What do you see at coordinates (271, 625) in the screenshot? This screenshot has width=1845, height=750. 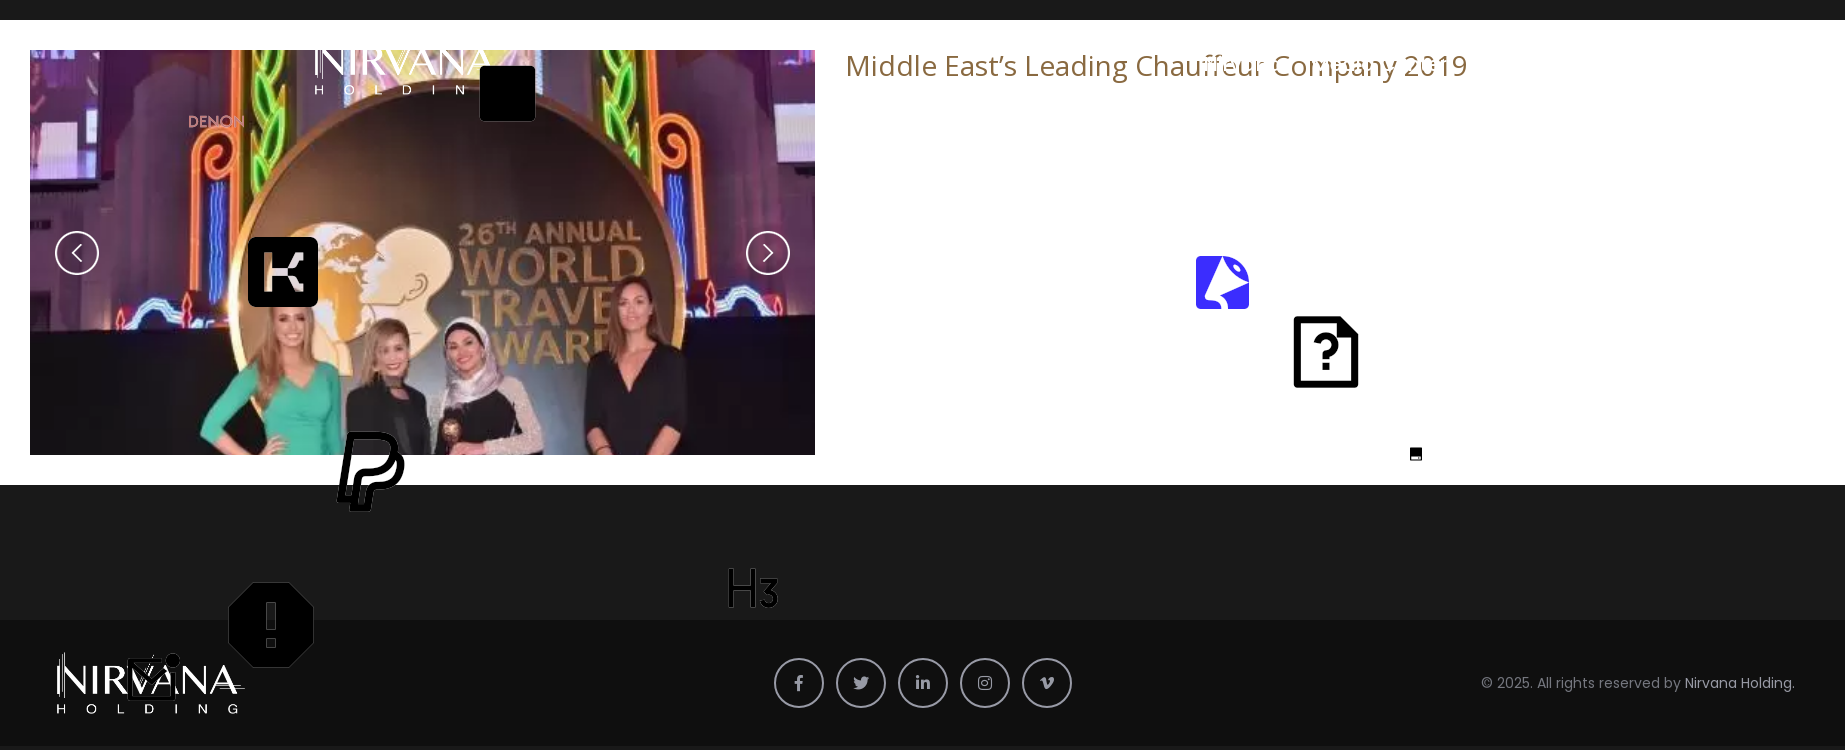 I see `indicates spam or junk content` at bounding box center [271, 625].